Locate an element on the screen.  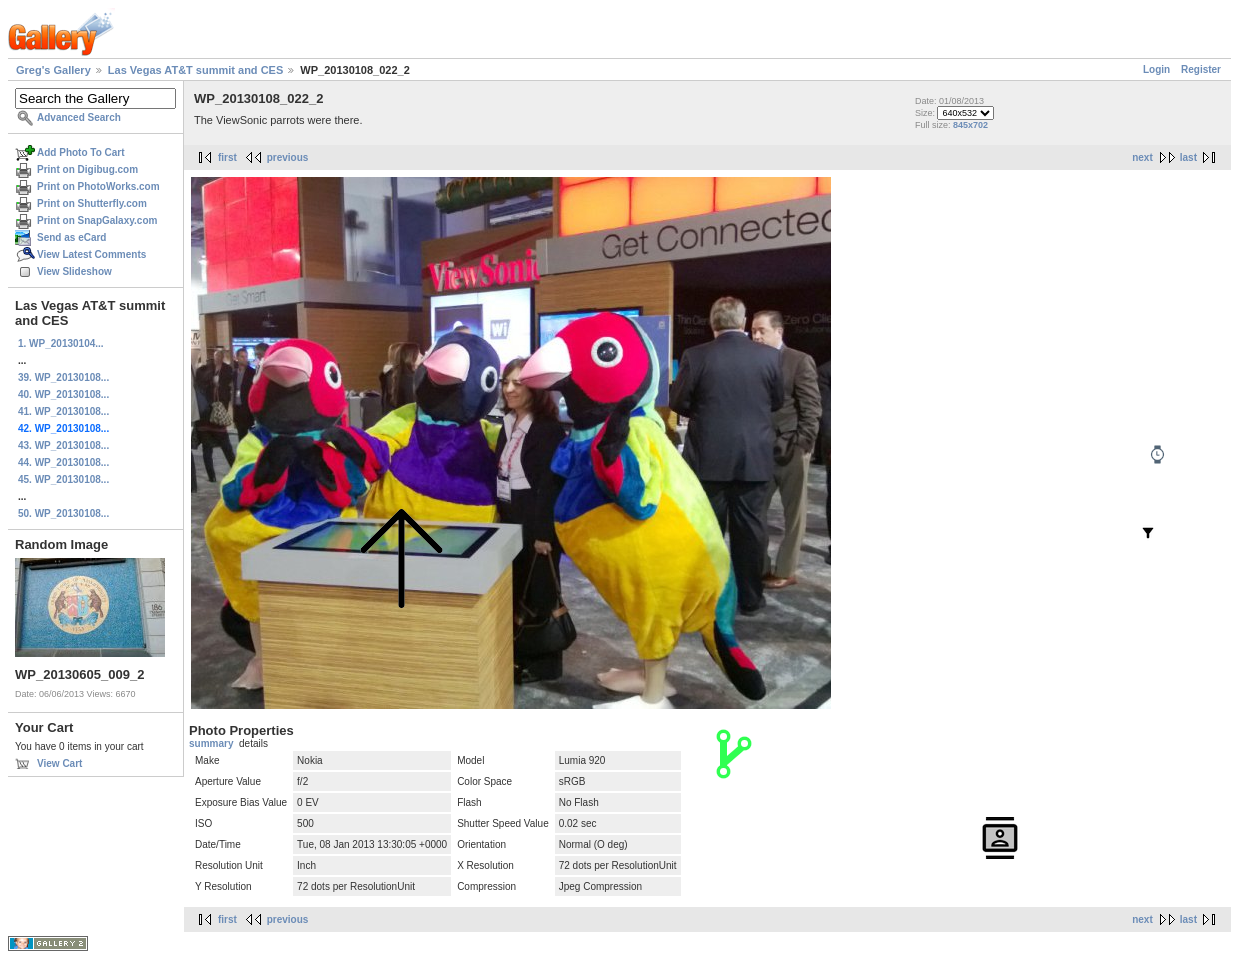
filter or sort content is located at coordinates (1148, 533).